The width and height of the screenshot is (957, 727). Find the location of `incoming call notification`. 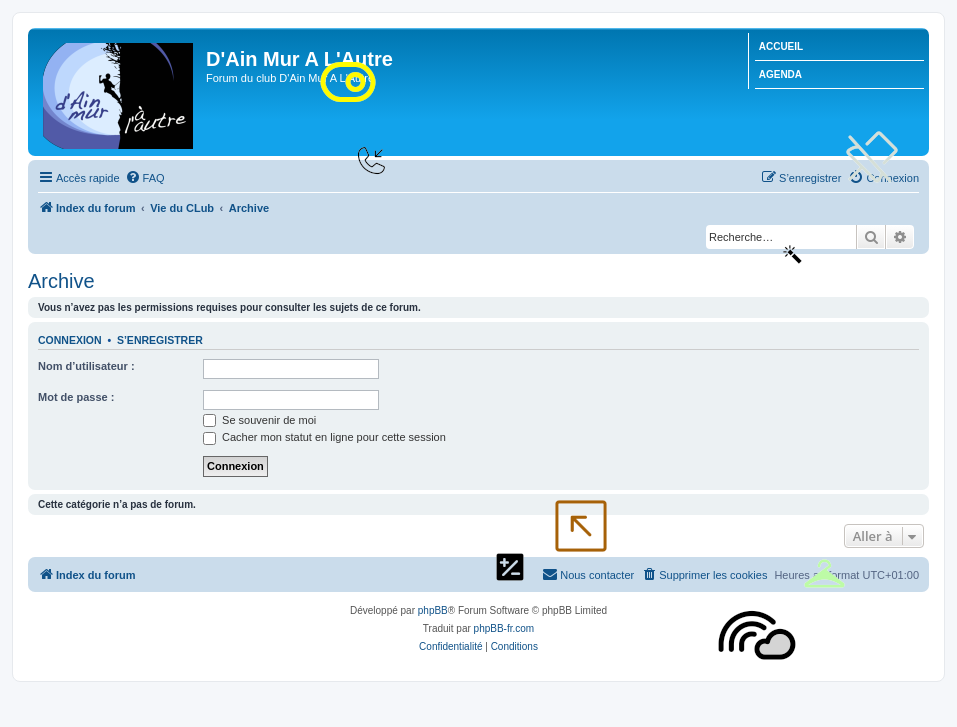

incoming call notification is located at coordinates (372, 160).